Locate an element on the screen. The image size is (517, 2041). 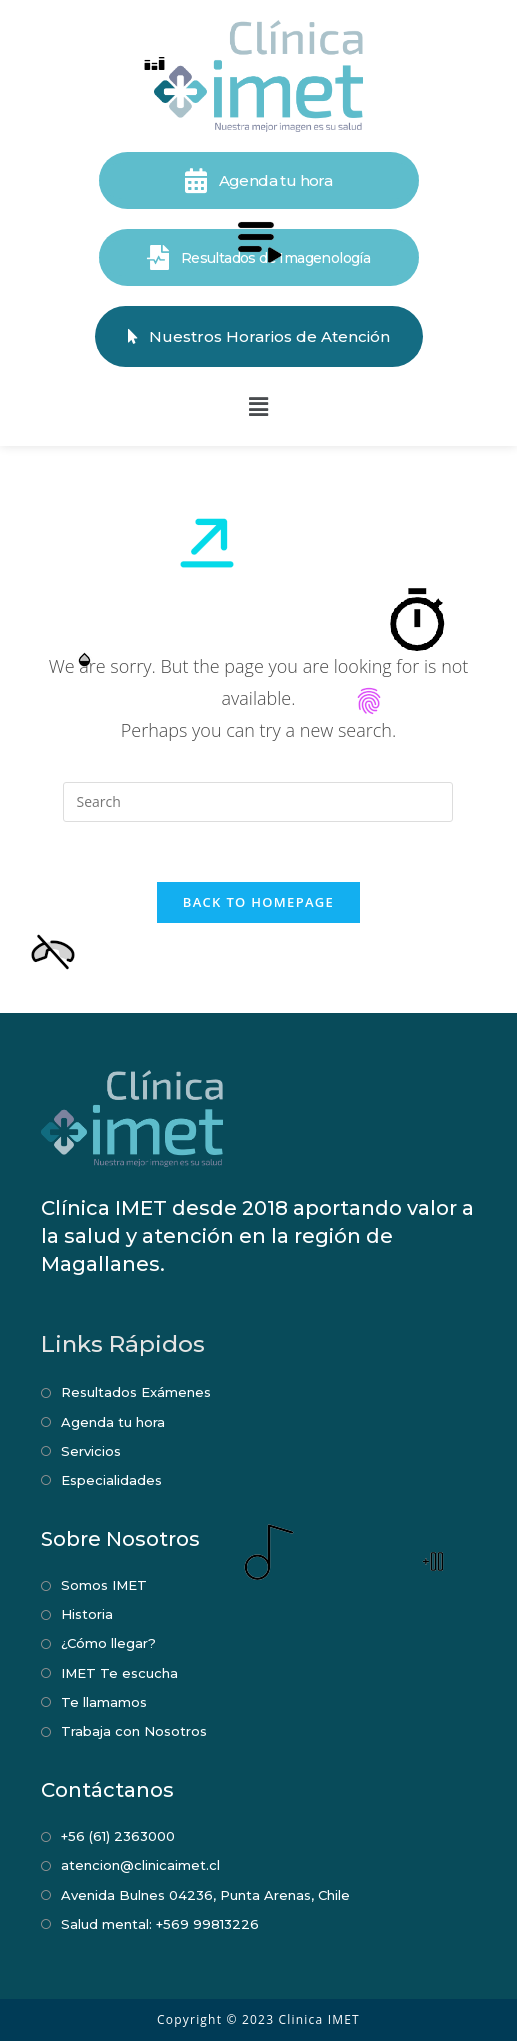
authenticate with fingerprint is located at coordinates (369, 701).